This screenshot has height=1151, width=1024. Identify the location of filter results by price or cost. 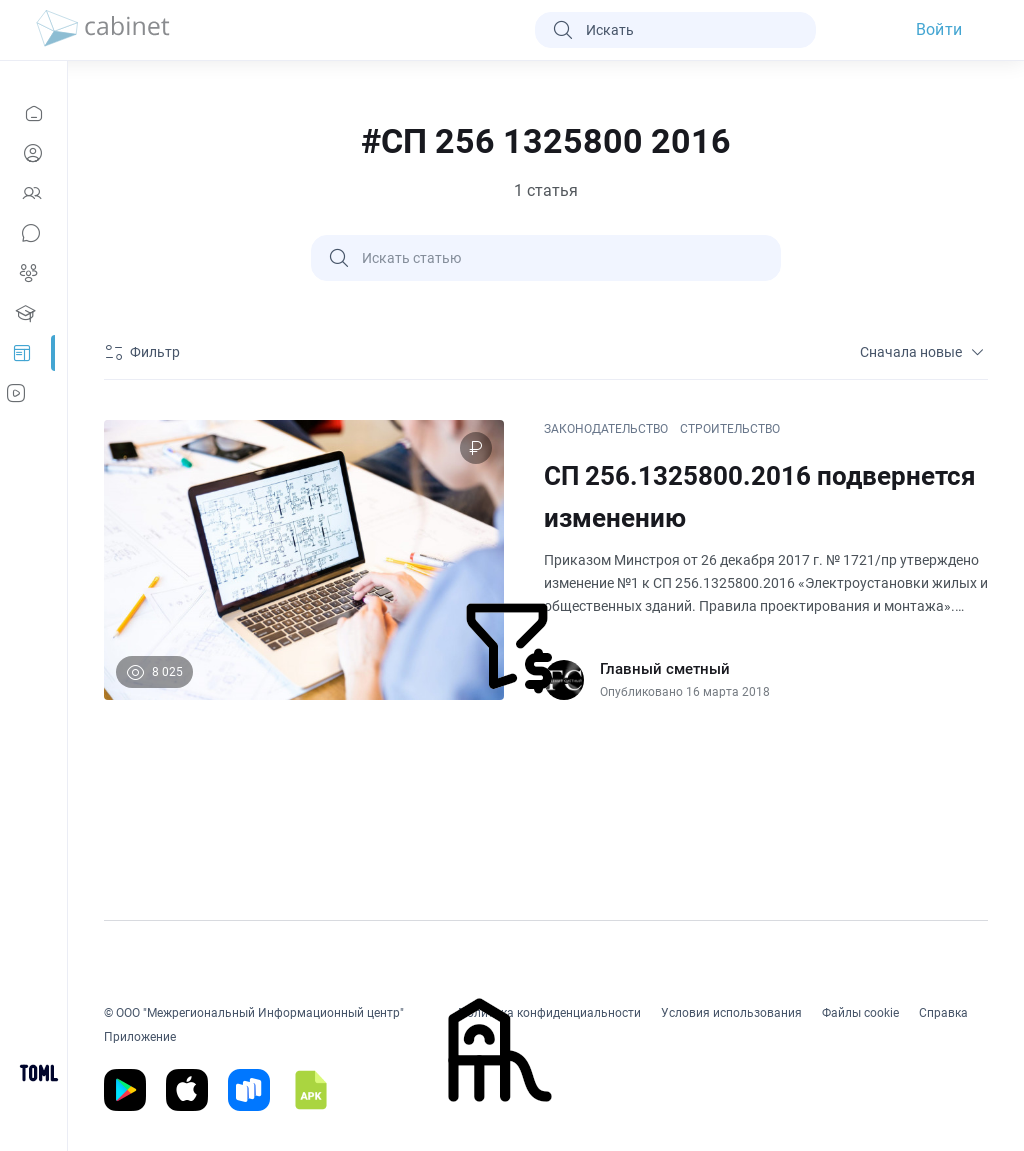
(507, 644).